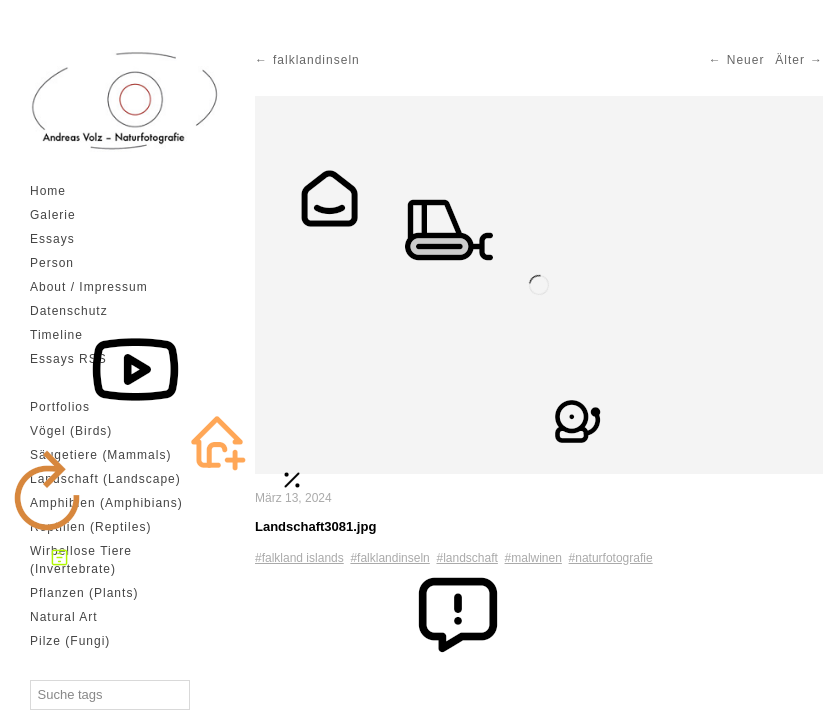  Describe the element at coordinates (576, 421) in the screenshot. I see `school bell or class alarm notification` at that location.